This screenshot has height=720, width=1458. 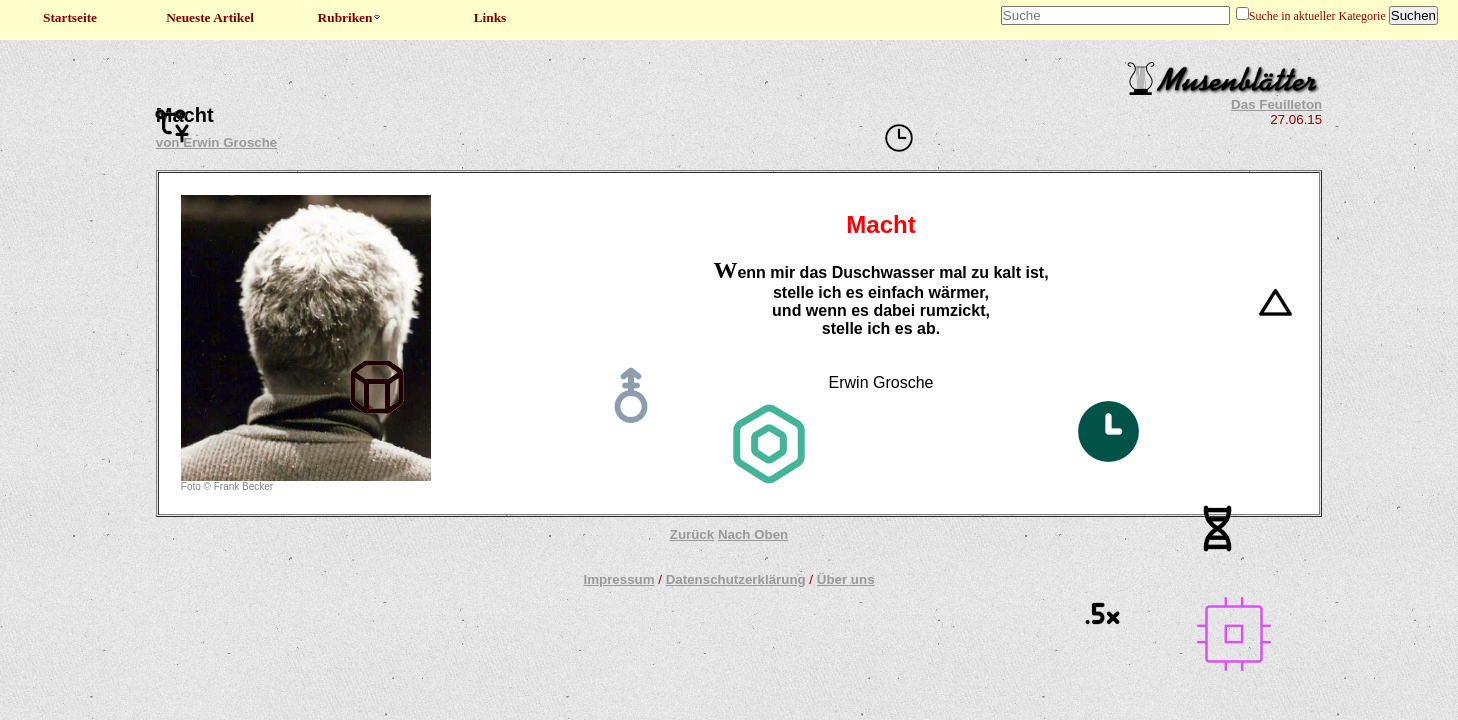 What do you see at coordinates (1217, 528) in the screenshot?
I see `view genetic or DNA information` at bounding box center [1217, 528].